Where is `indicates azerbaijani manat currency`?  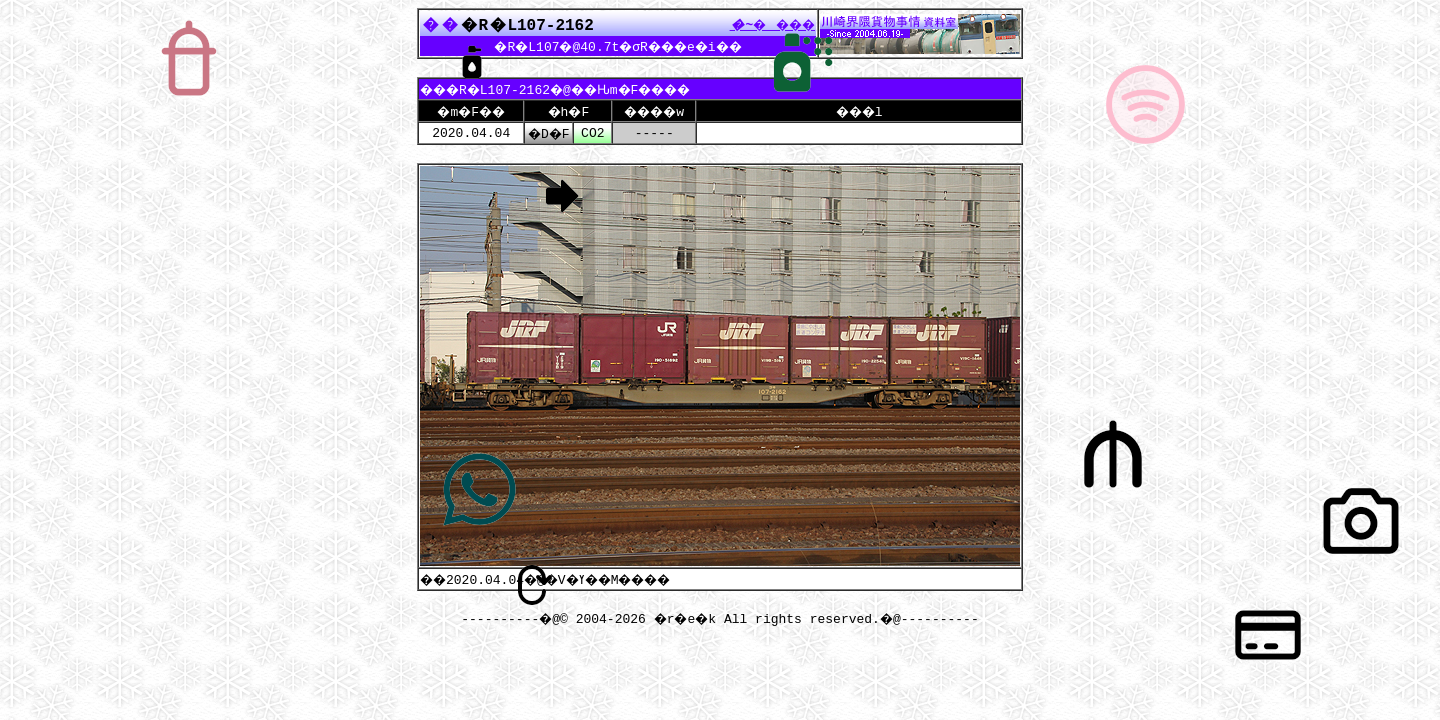
indicates azerbaijani manat currency is located at coordinates (1113, 454).